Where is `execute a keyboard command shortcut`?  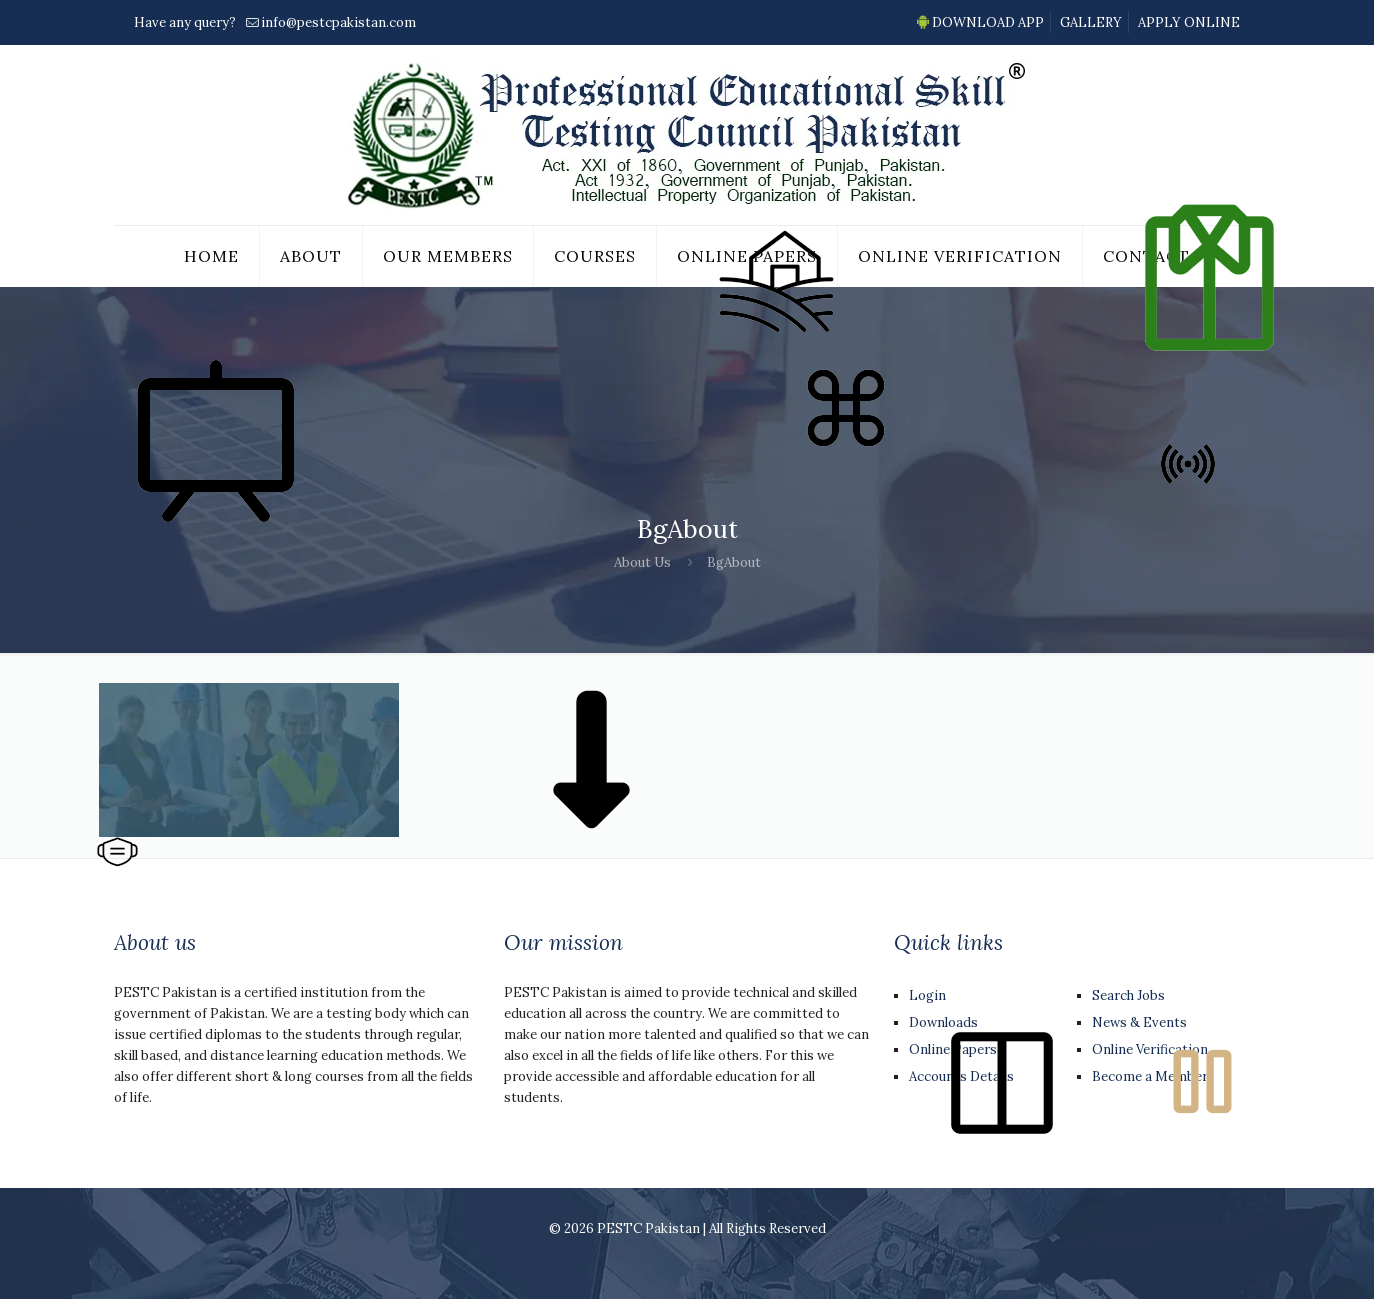 execute a keyboard command shortcut is located at coordinates (846, 408).